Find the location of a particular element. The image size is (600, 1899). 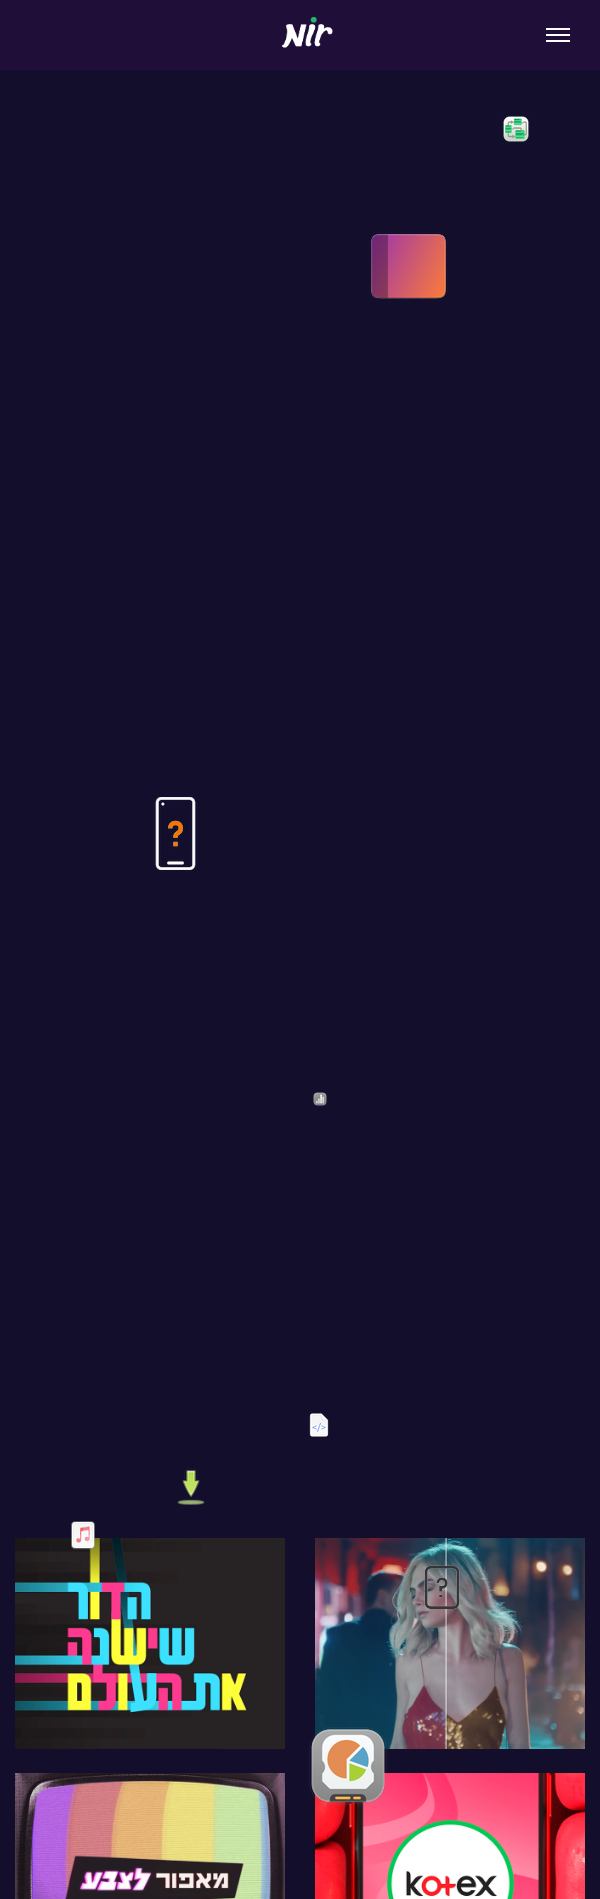

open disk usage analyzer is located at coordinates (348, 1767).